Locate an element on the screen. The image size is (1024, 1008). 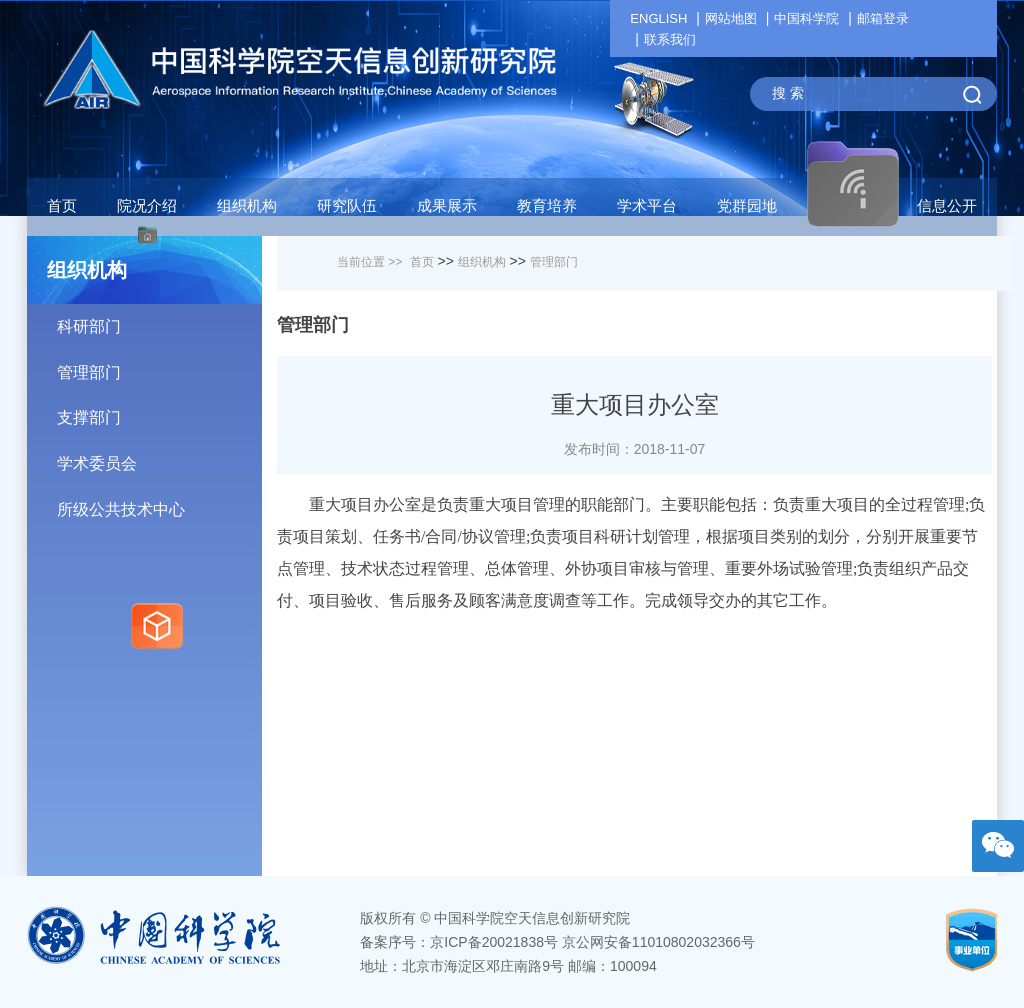
open insync cloud sync folder is located at coordinates (853, 184).